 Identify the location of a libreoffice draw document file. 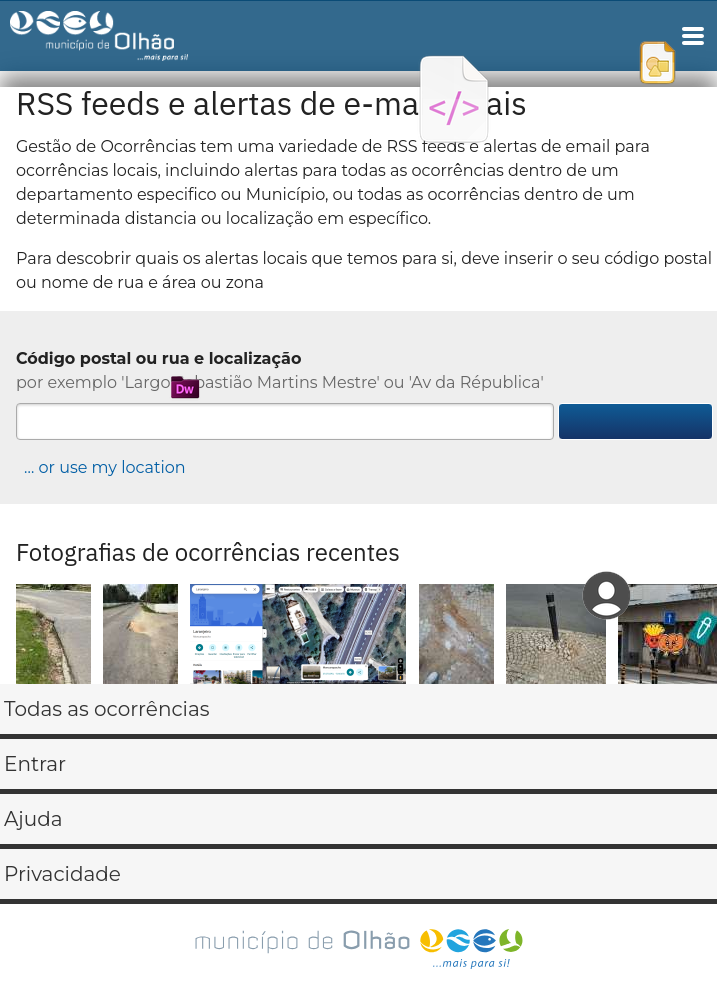
(657, 62).